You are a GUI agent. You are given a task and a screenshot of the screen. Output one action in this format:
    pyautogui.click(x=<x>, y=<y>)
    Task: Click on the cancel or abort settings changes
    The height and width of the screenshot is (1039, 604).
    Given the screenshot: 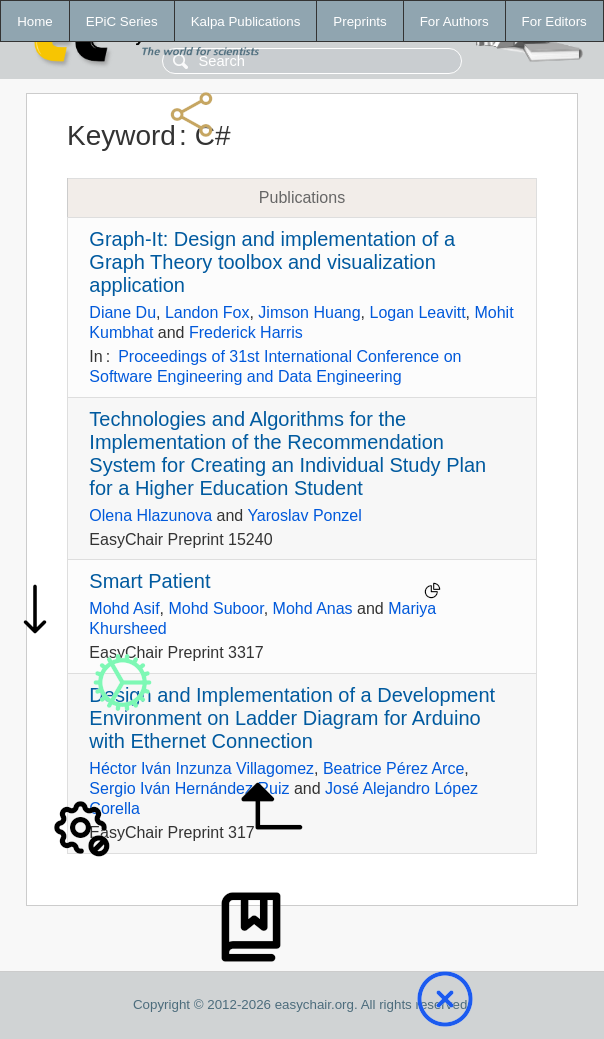 What is the action you would take?
    pyautogui.click(x=80, y=827)
    